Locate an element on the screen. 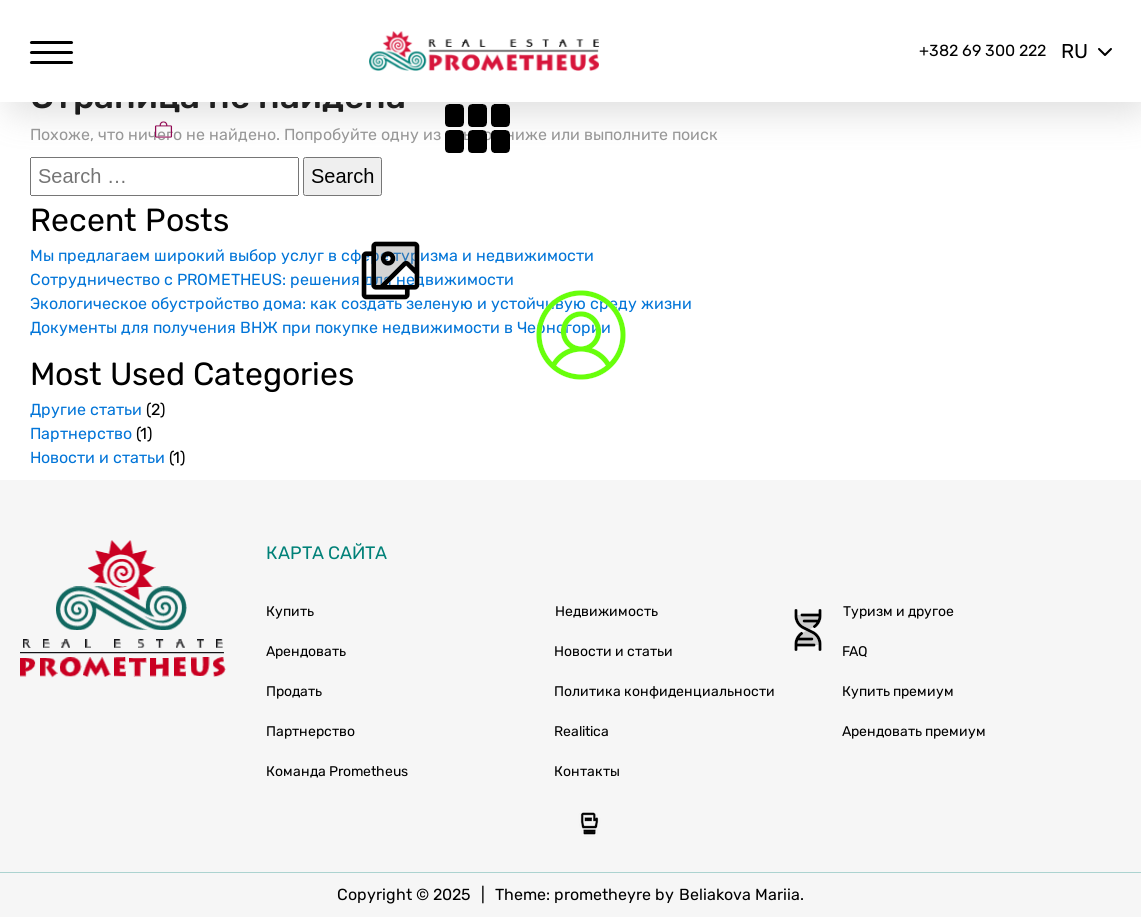 The image size is (1141, 917). access genetics or DNA-related features is located at coordinates (808, 630).